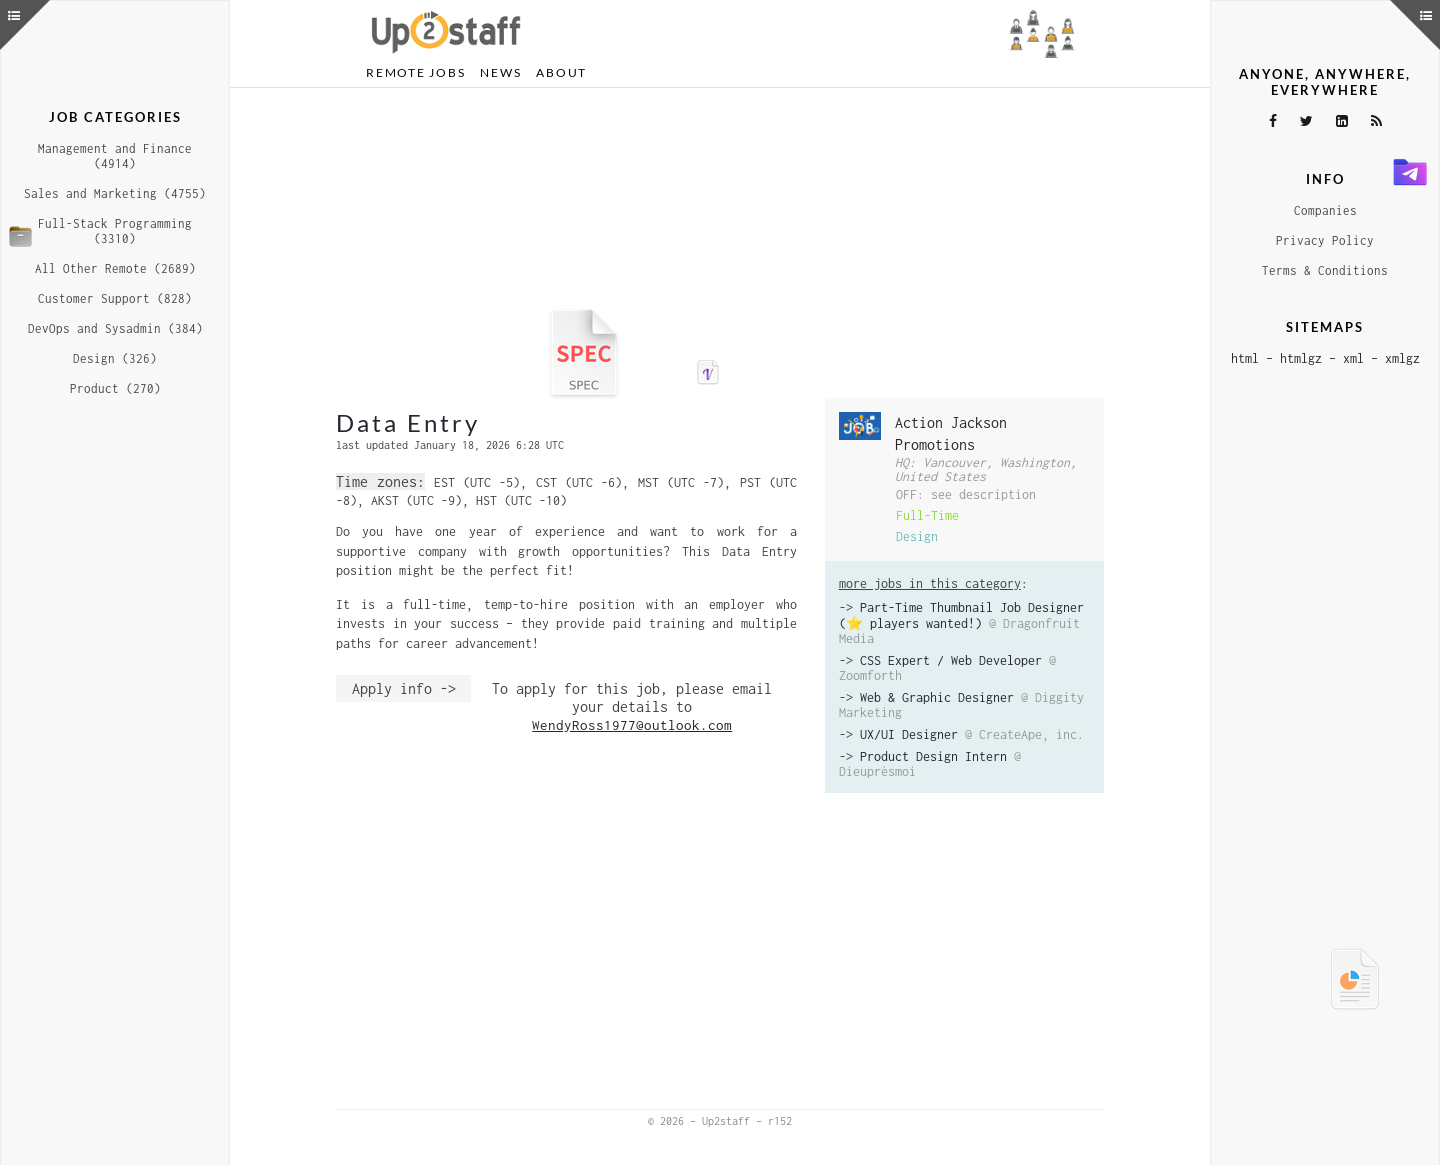 This screenshot has height=1165, width=1440. What do you see at coordinates (1355, 979) in the screenshot?
I see `open a presentation file` at bounding box center [1355, 979].